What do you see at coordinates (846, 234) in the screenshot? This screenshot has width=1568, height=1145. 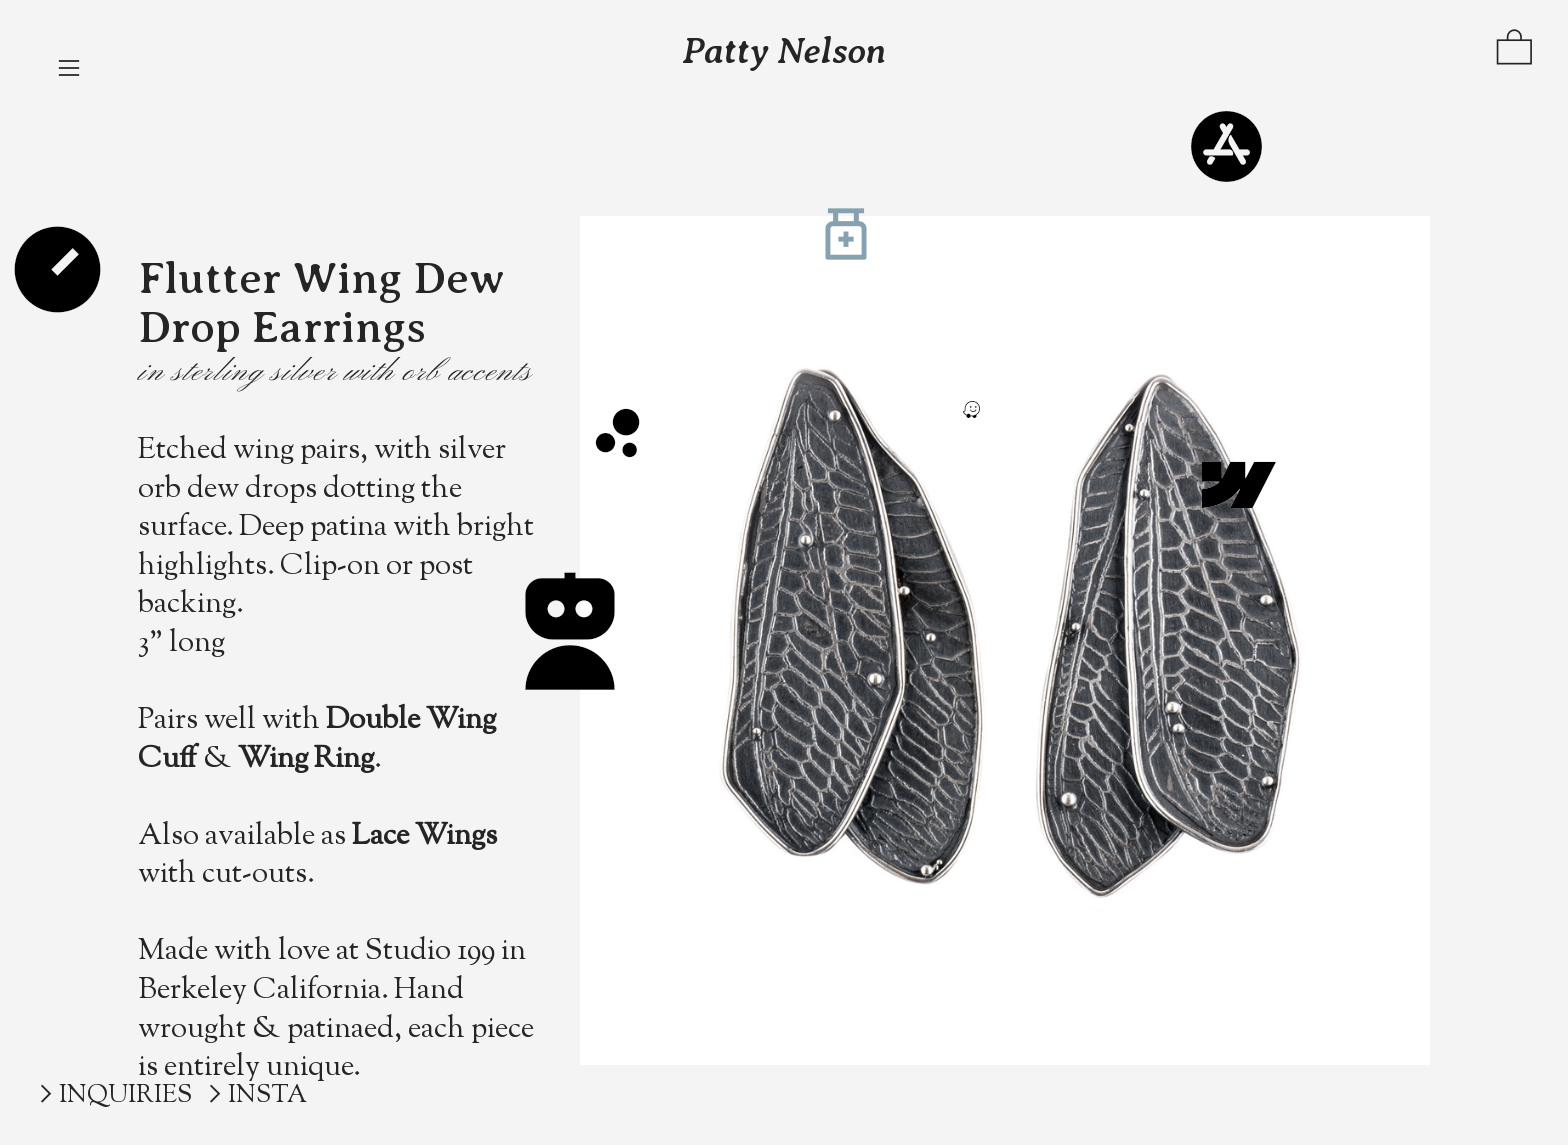 I see `view medication information` at bounding box center [846, 234].